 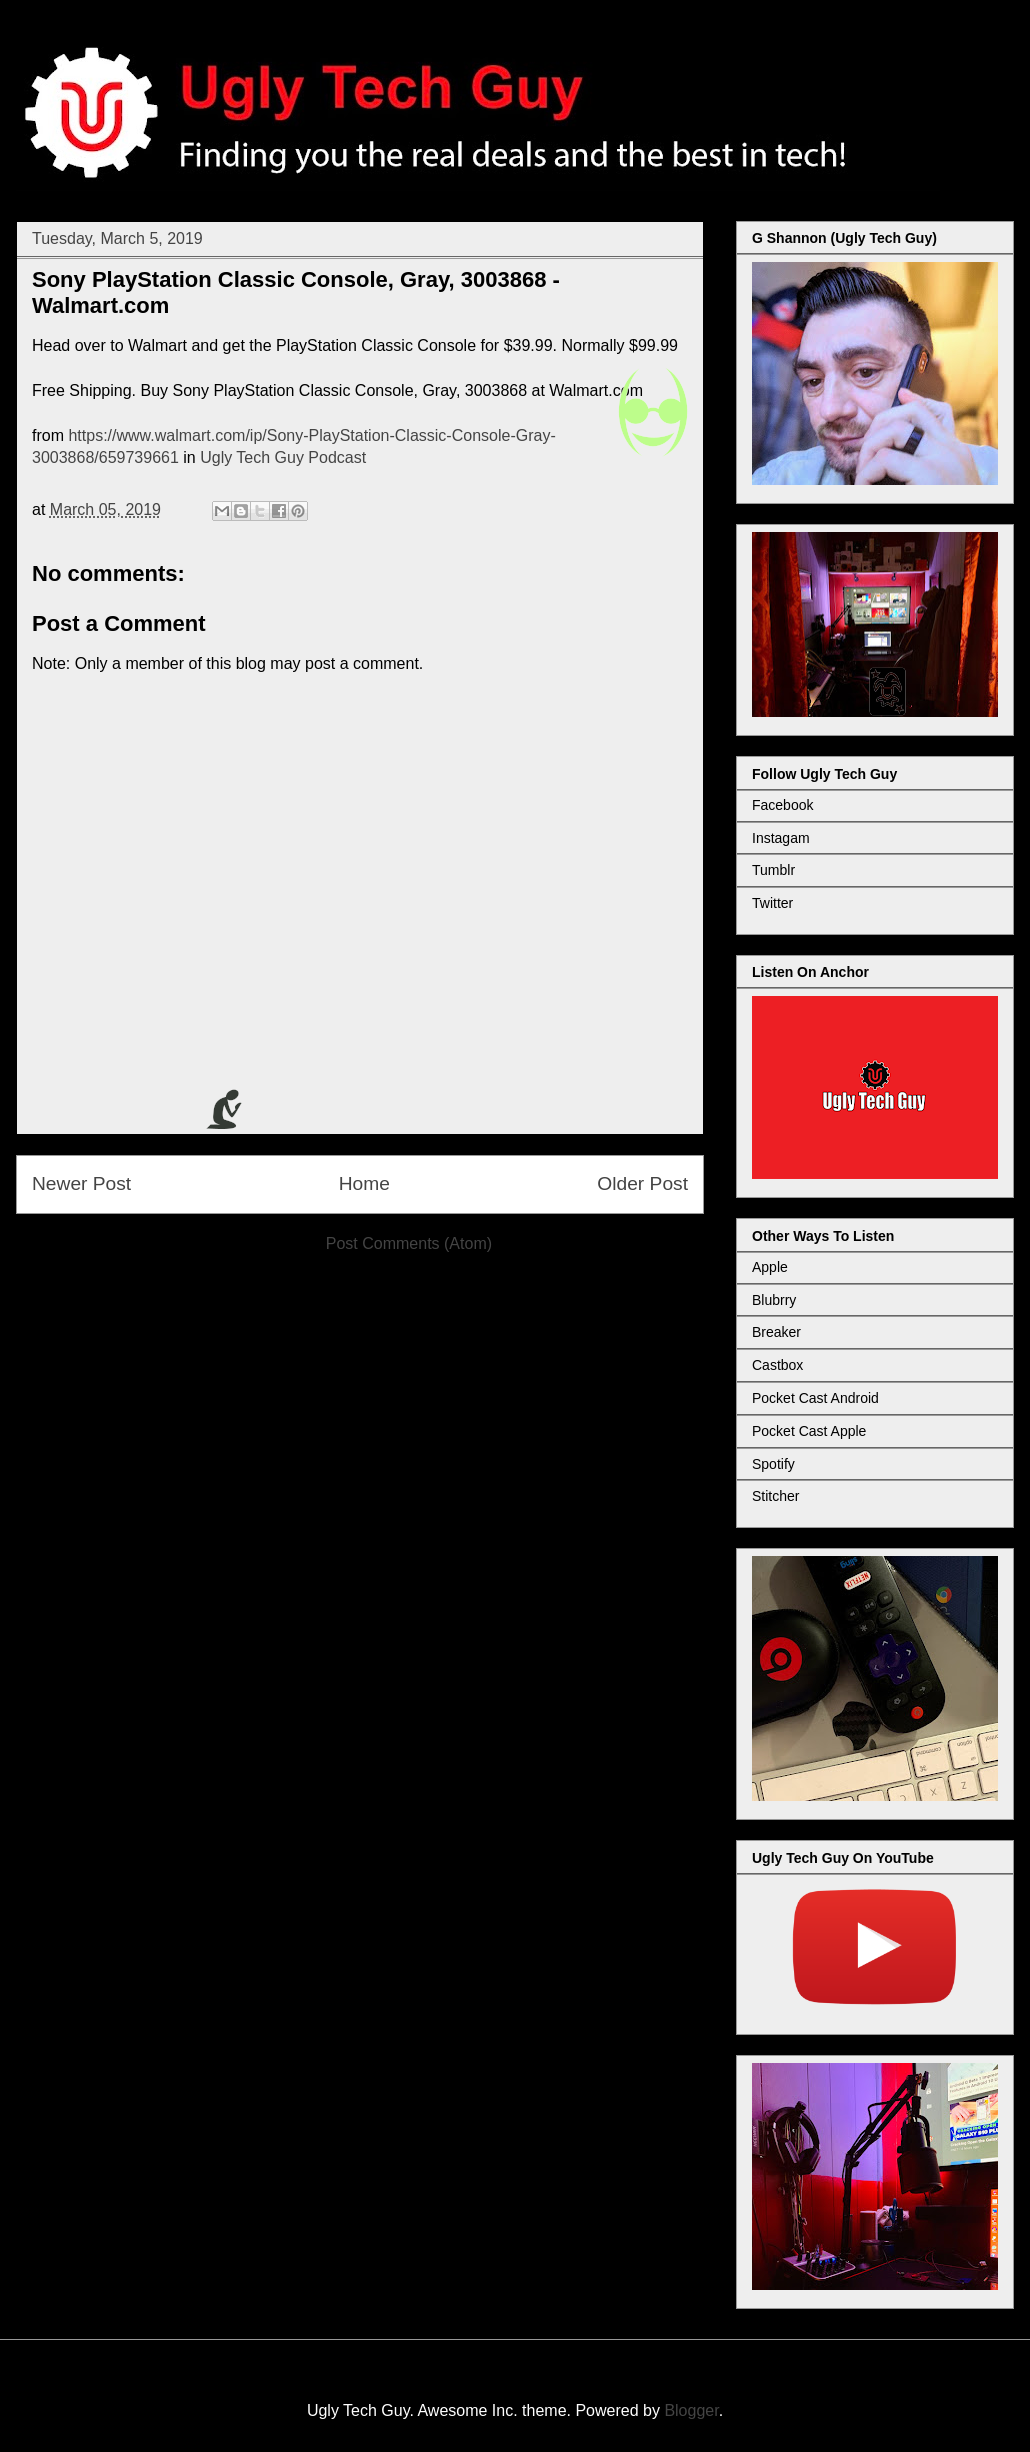 I want to click on indicates a prayer or meditation area, so click(x=224, y=1108).